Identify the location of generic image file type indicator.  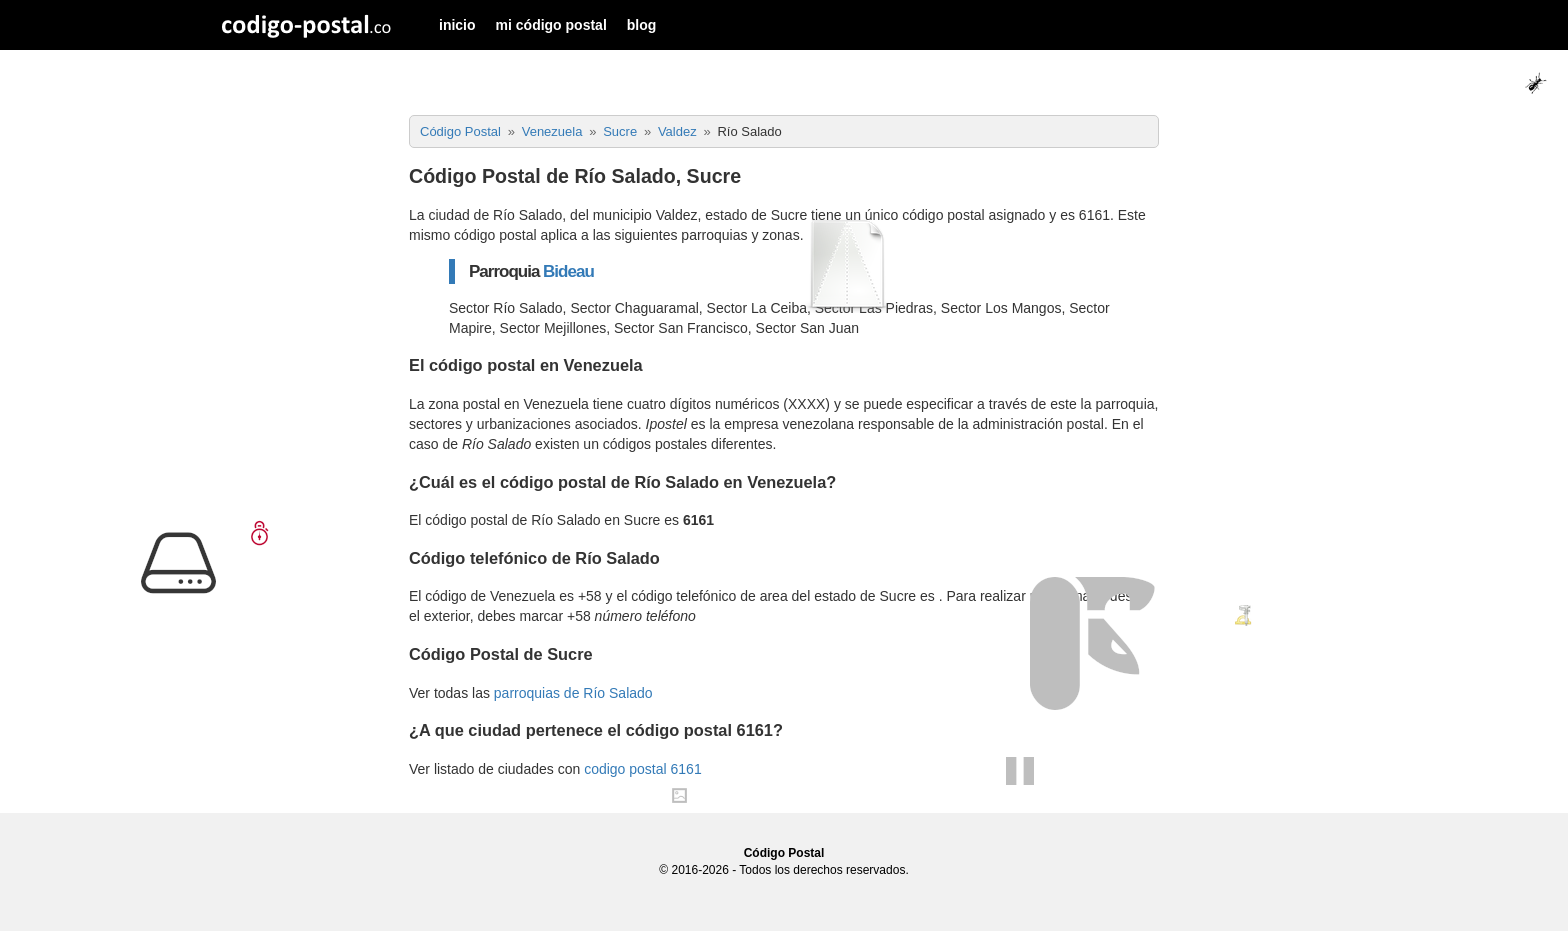
(679, 795).